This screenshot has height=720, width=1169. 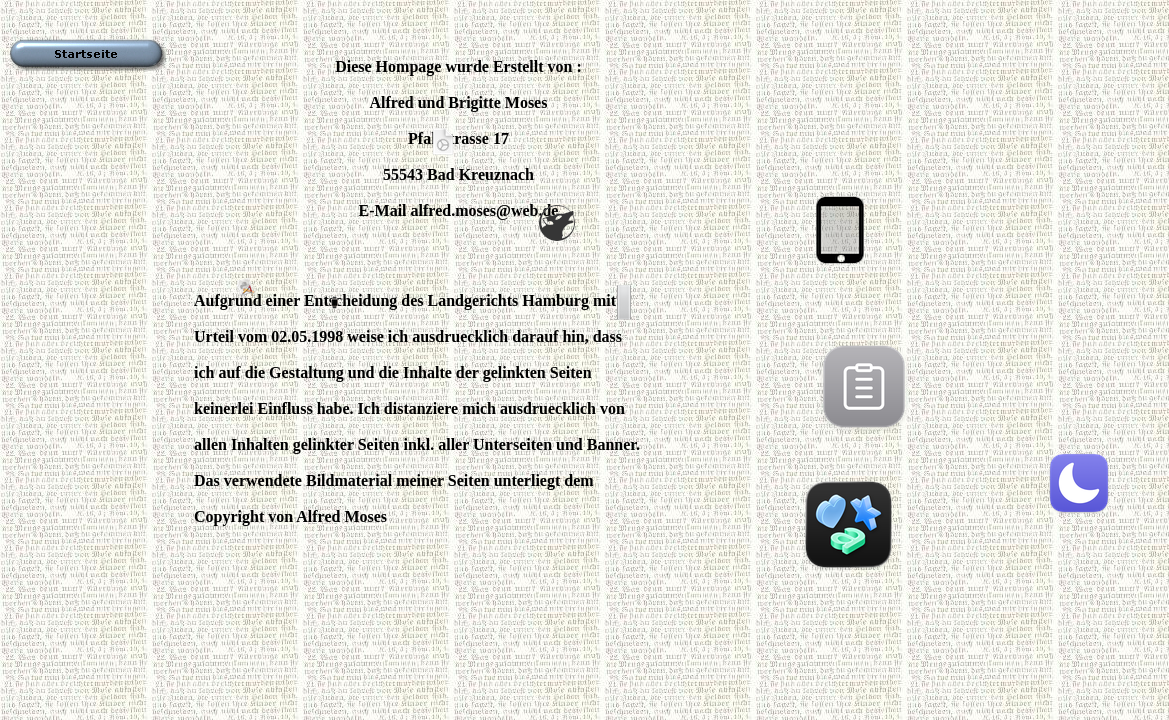 I want to click on enable focus mode to silence notifications, so click(x=1079, y=483).